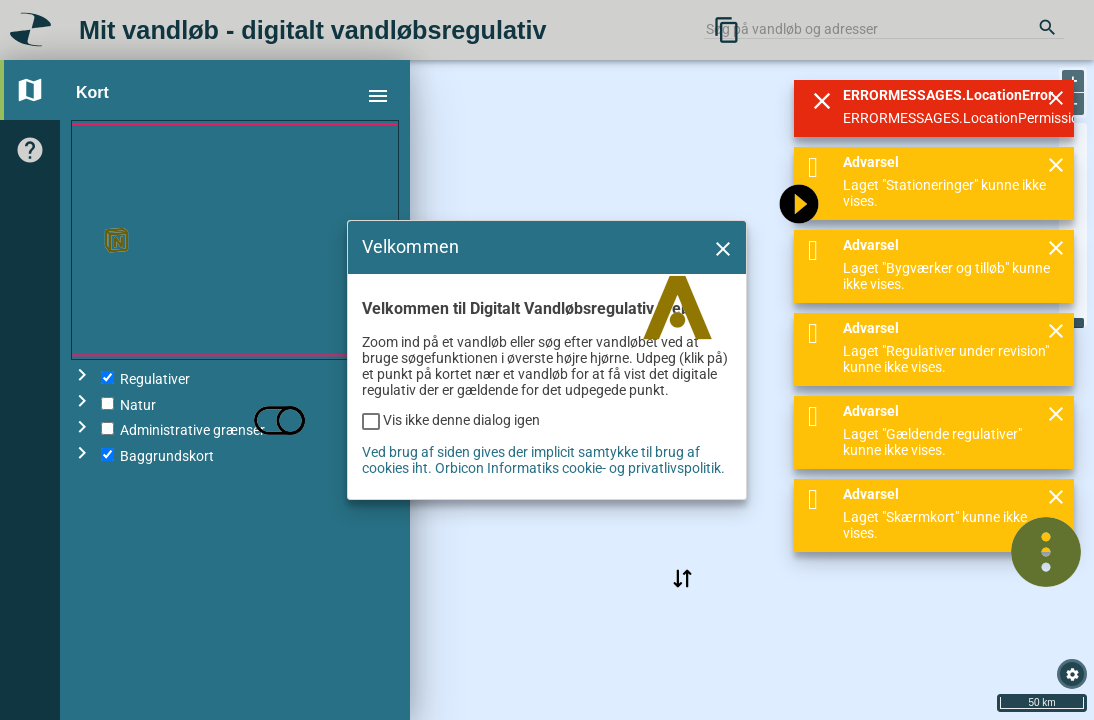 This screenshot has height=720, width=1094. Describe the element at coordinates (682, 578) in the screenshot. I see `sort items in ascending or descending order` at that location.